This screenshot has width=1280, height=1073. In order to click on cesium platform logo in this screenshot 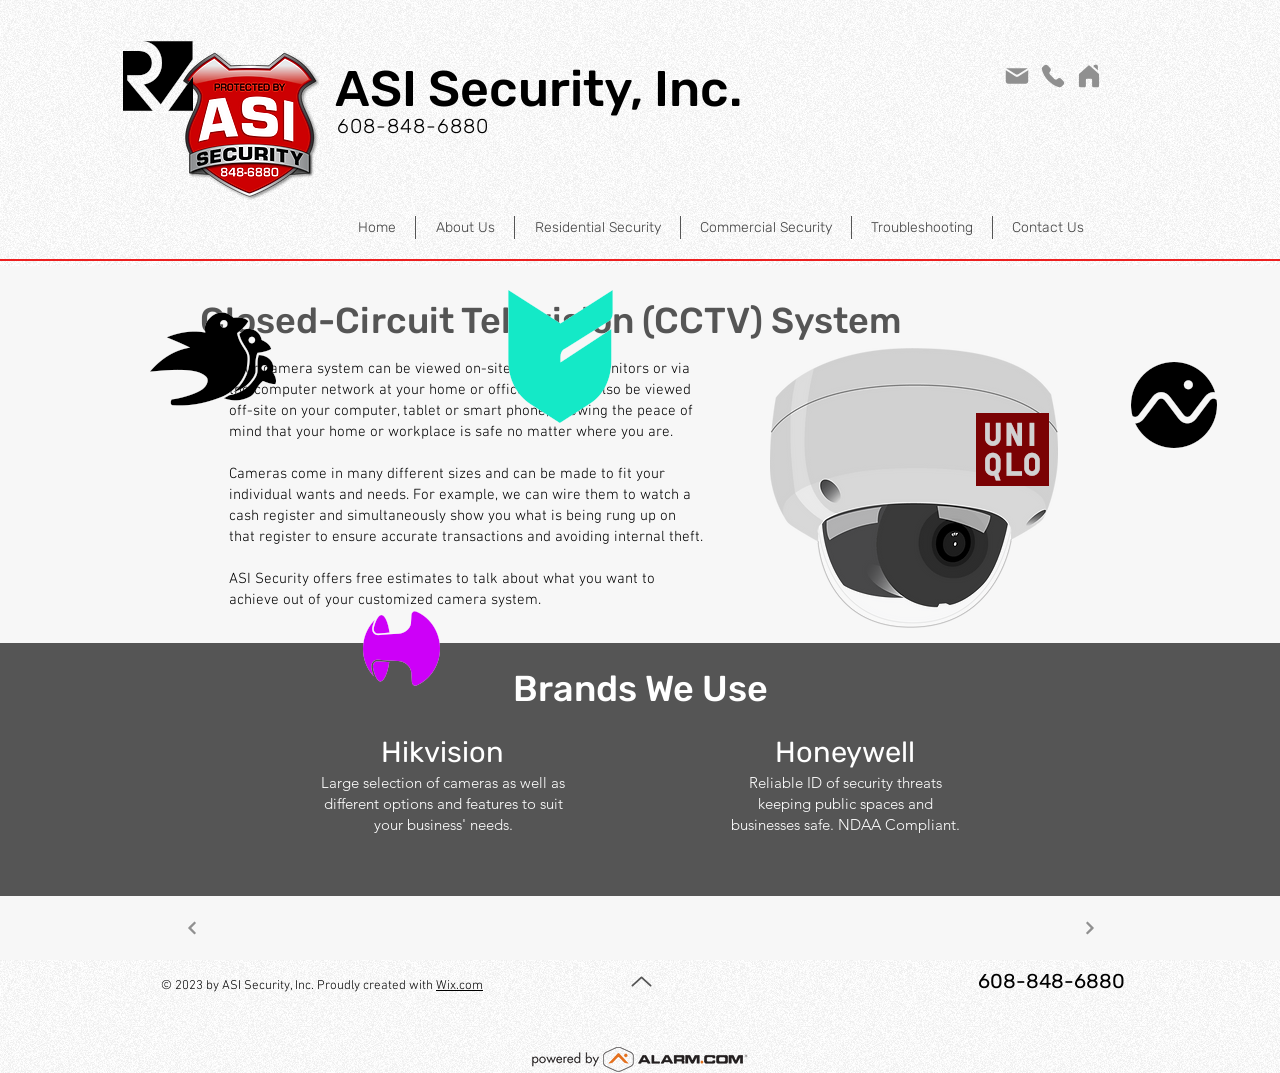, I will do `click(1174, 405)`.